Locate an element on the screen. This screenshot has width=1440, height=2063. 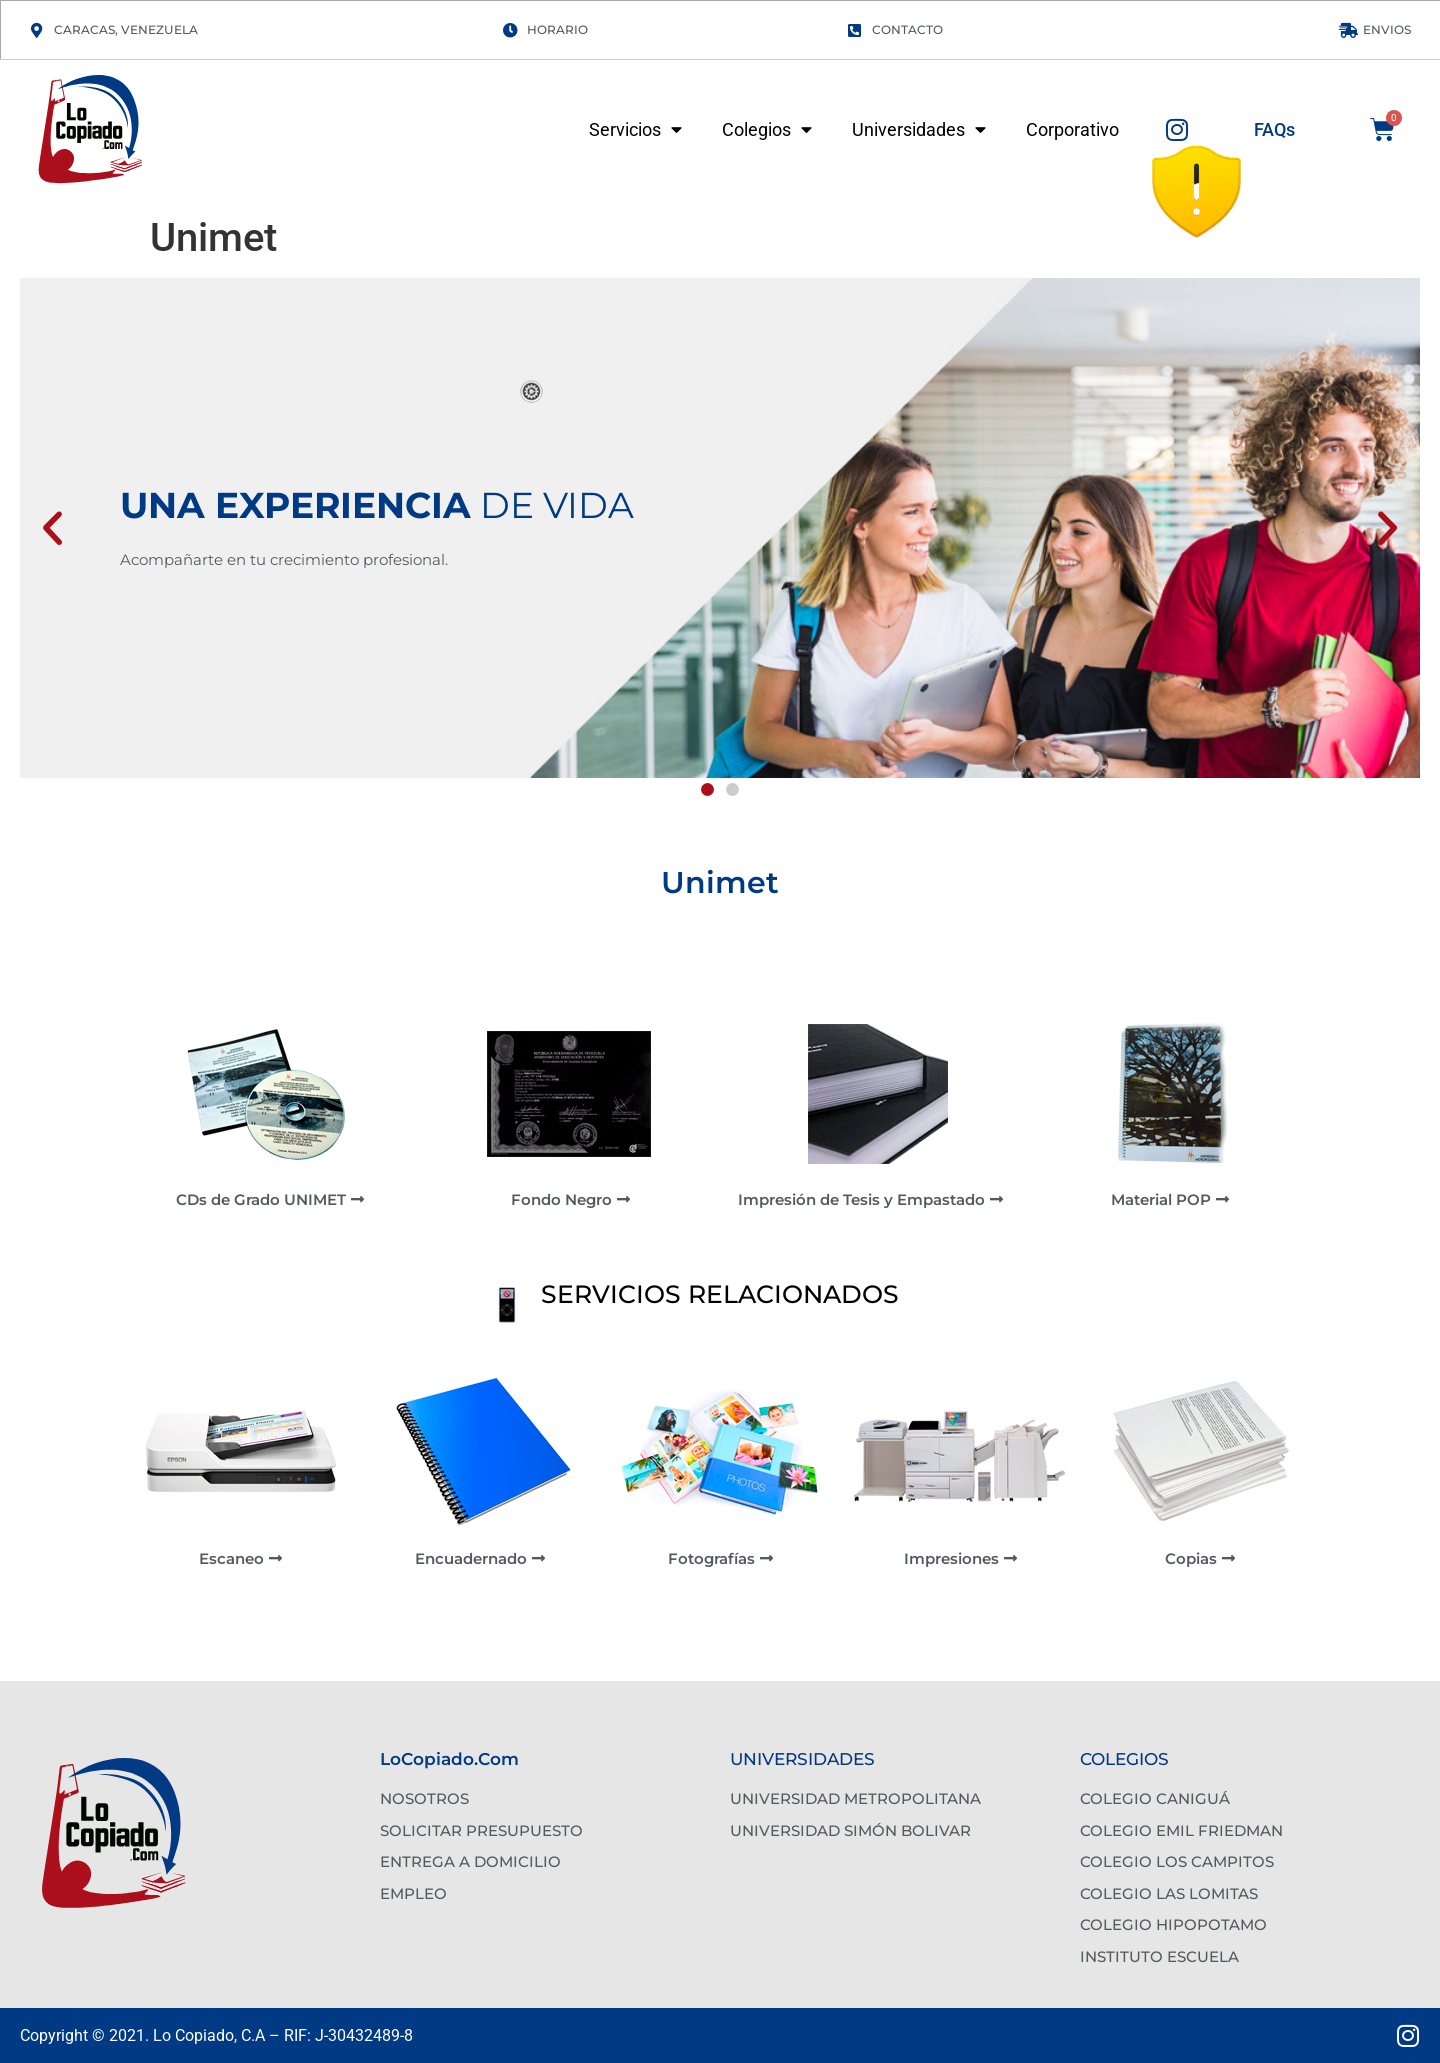
indicates an unavailable or disconnected iPod device is located at coordinates (507, 1305).